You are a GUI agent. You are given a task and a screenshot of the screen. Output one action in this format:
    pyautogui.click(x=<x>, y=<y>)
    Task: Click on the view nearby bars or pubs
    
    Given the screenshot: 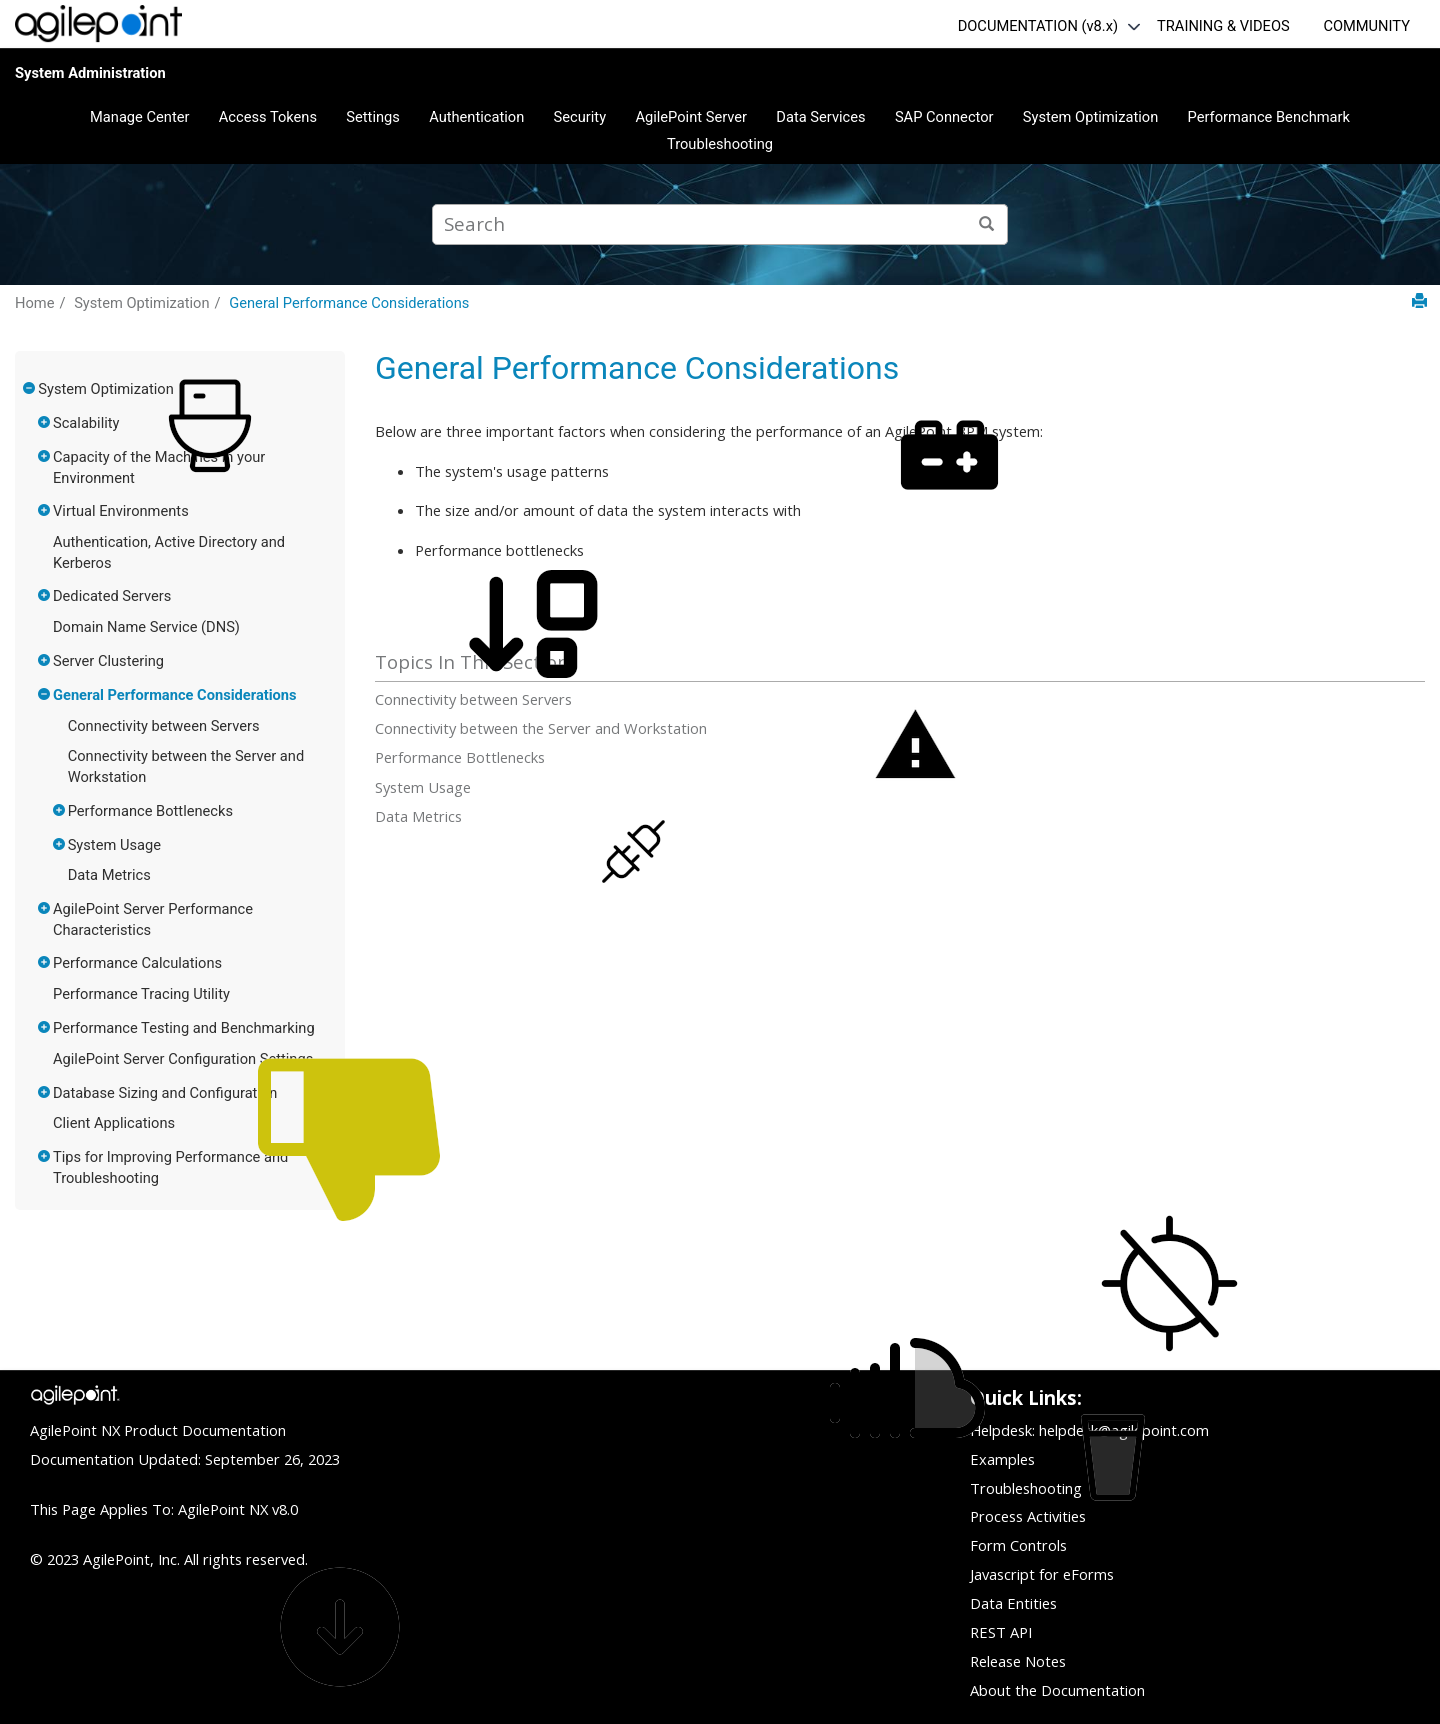 What is the action you would take?
    pyautogui.click(x=1113, y=1456)
    